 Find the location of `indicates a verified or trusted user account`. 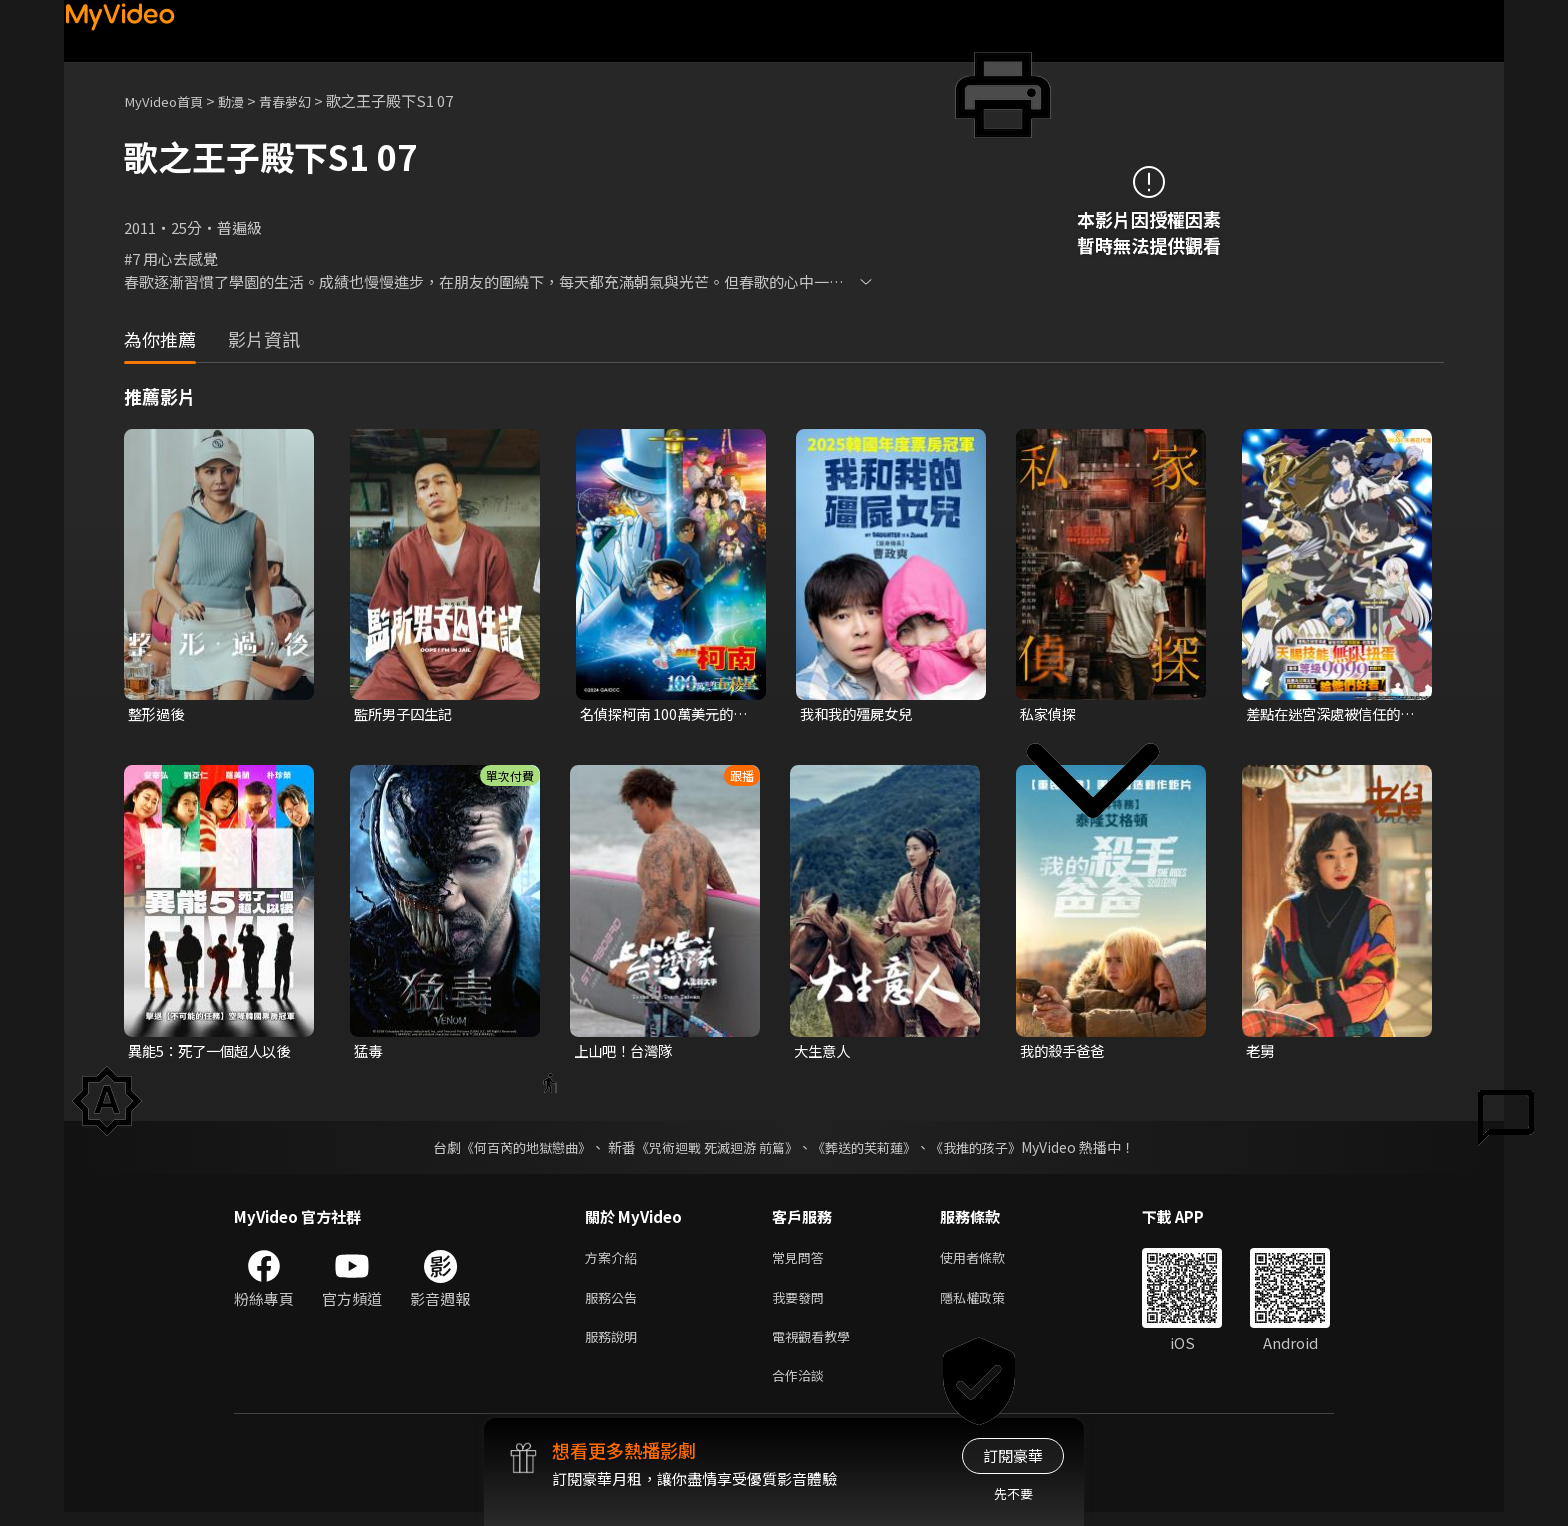

indicates a verified or trusted user account is located at coordinates (979, 1381).